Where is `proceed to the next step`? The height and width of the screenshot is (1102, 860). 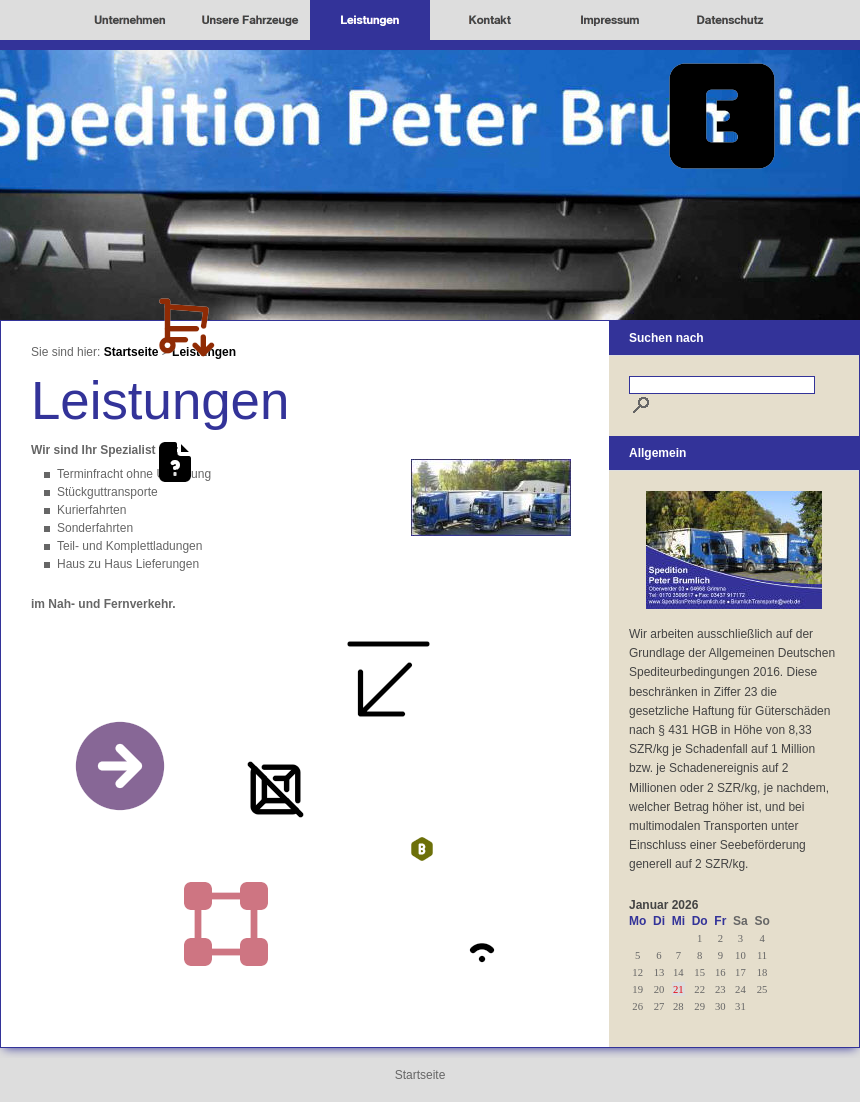
proceed to the next step is located at coordinates (120, 766).